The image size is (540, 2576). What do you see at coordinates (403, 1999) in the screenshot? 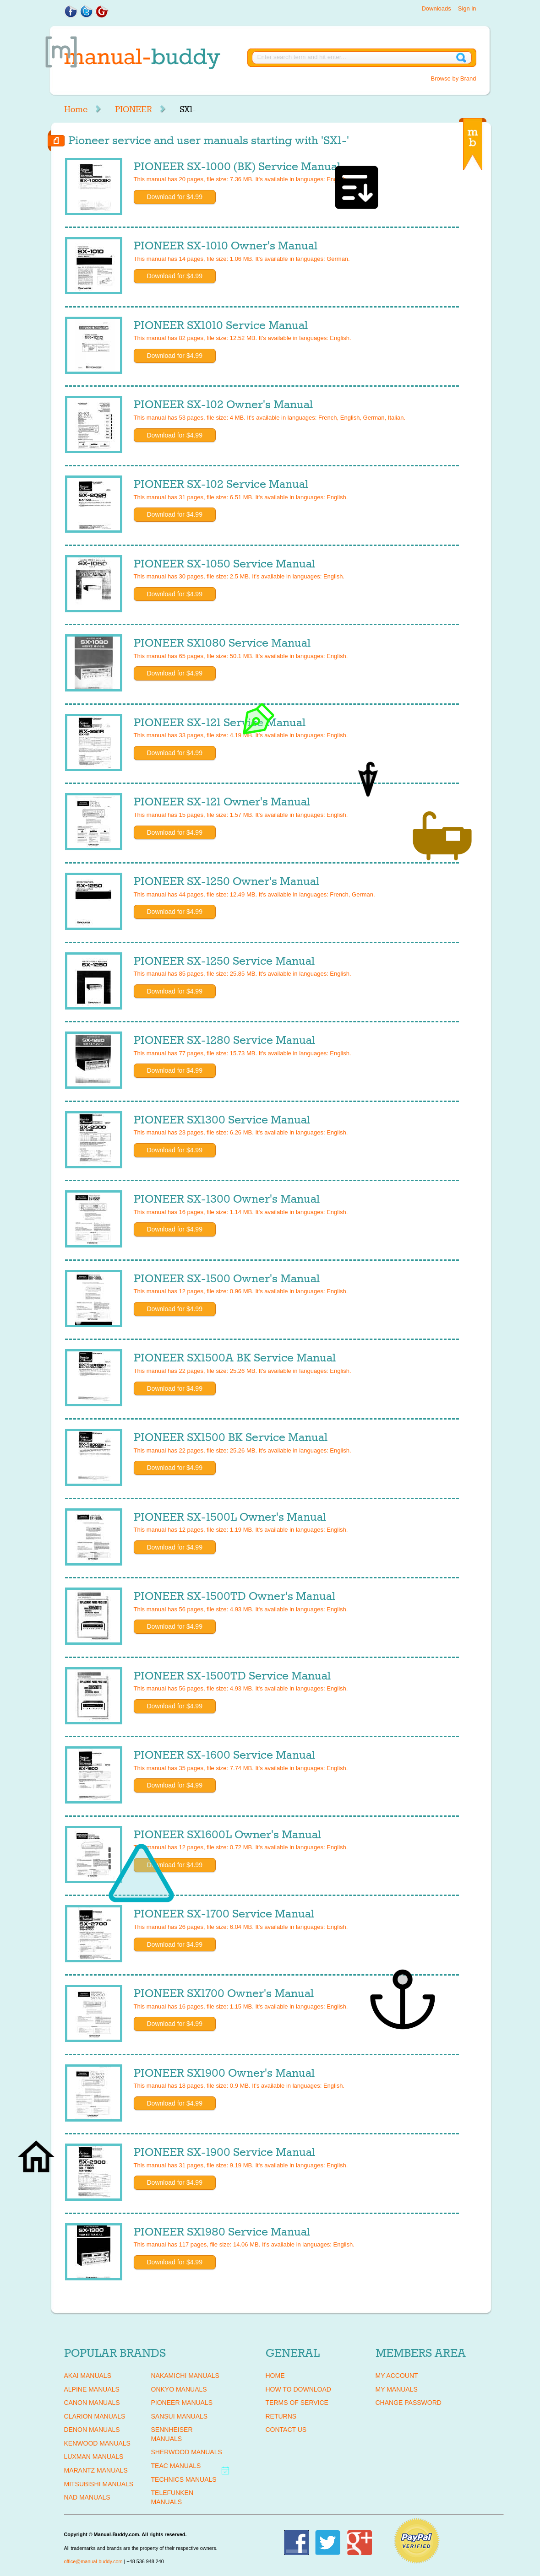
I see `anchor point or link to a fixed position` at bounding box center [403, 1999].